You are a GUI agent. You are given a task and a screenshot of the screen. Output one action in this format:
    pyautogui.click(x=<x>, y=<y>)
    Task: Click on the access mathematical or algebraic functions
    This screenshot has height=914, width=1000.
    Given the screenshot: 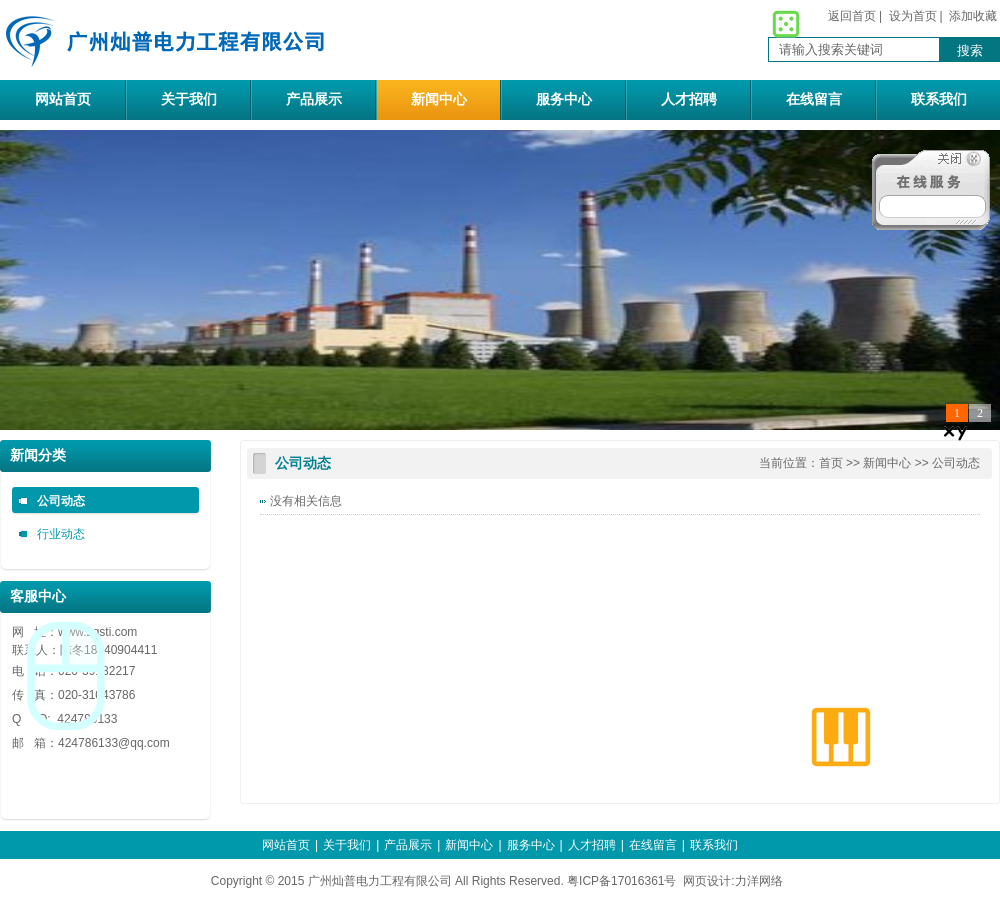 What is the action you would take?
    pyautogui.click(x=955, y=431)
    